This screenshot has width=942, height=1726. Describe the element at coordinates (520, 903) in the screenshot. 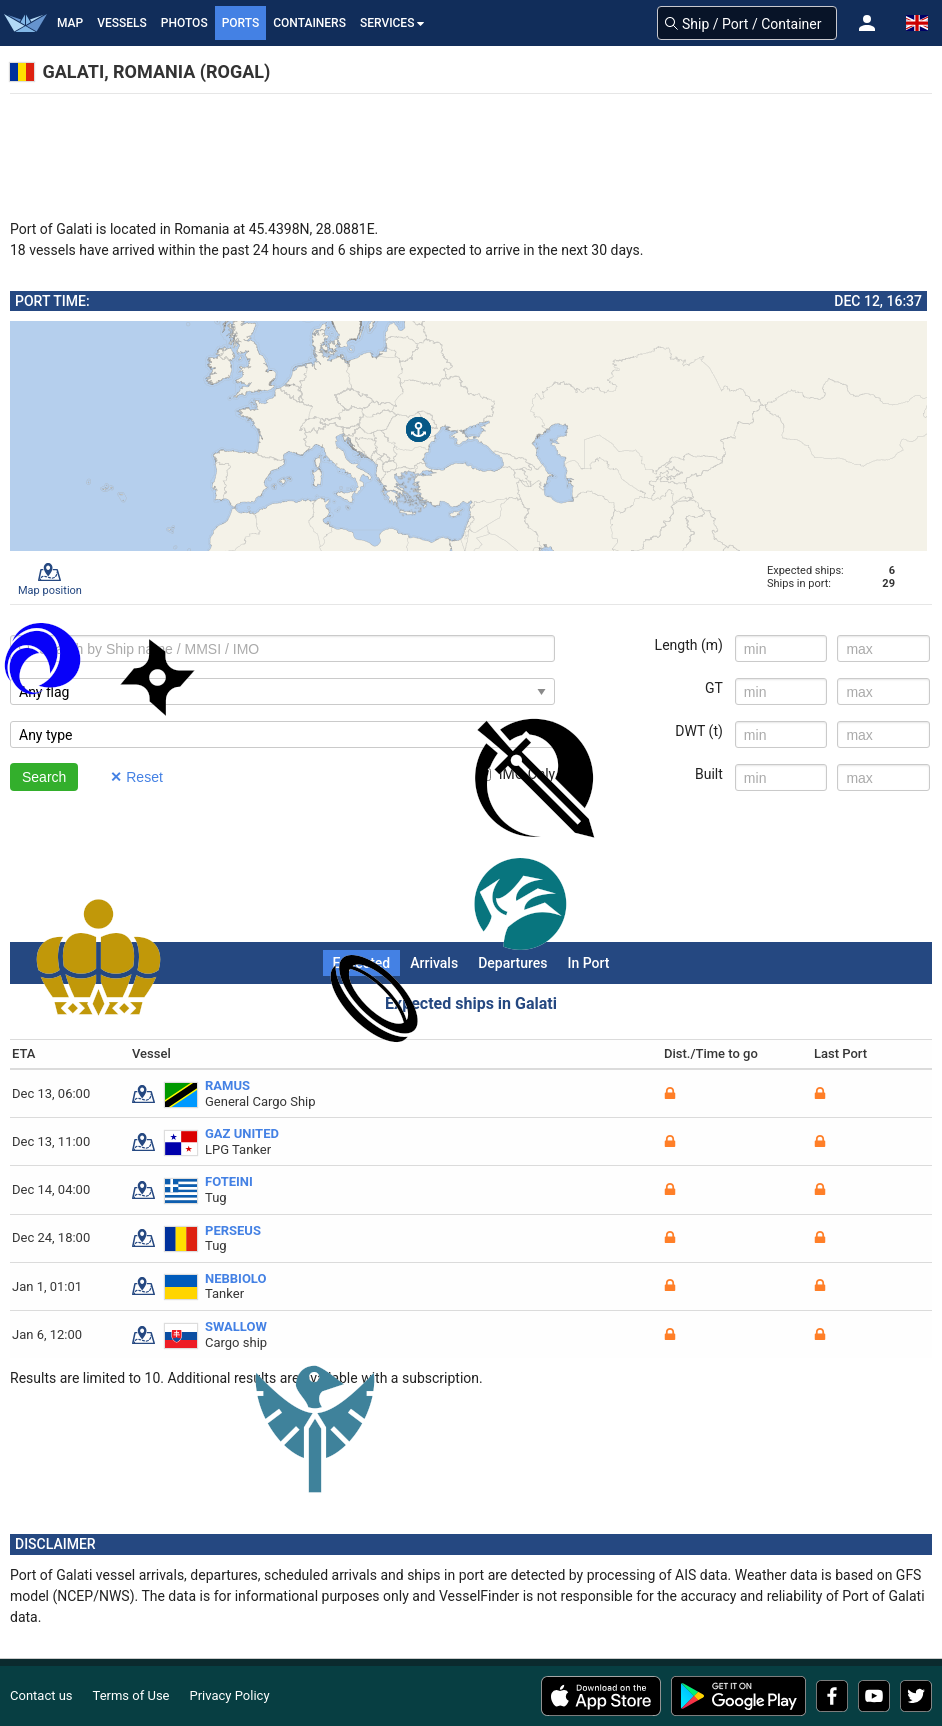

I see `werewolf or lycanthropy status effect indicator` at that location.